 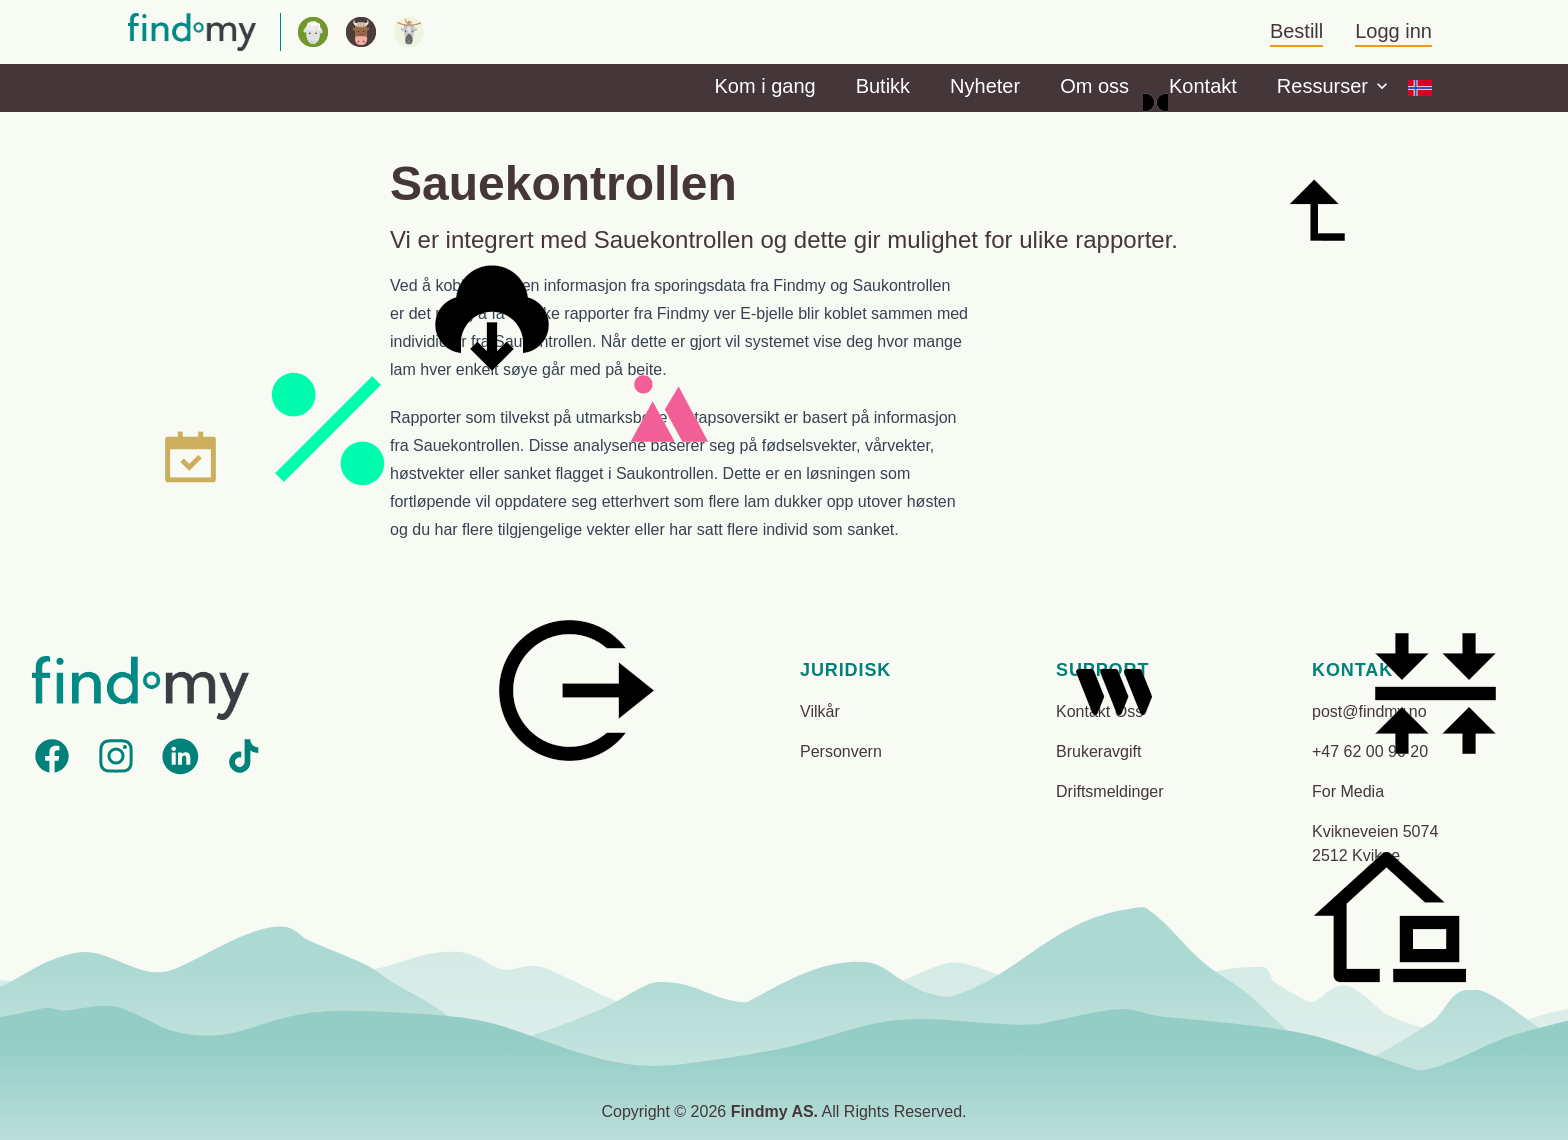 What do you see at coordinates (1318, 214) in the screenshot?
I see `go back and up to previous level` at bounding box center [1318, 214].